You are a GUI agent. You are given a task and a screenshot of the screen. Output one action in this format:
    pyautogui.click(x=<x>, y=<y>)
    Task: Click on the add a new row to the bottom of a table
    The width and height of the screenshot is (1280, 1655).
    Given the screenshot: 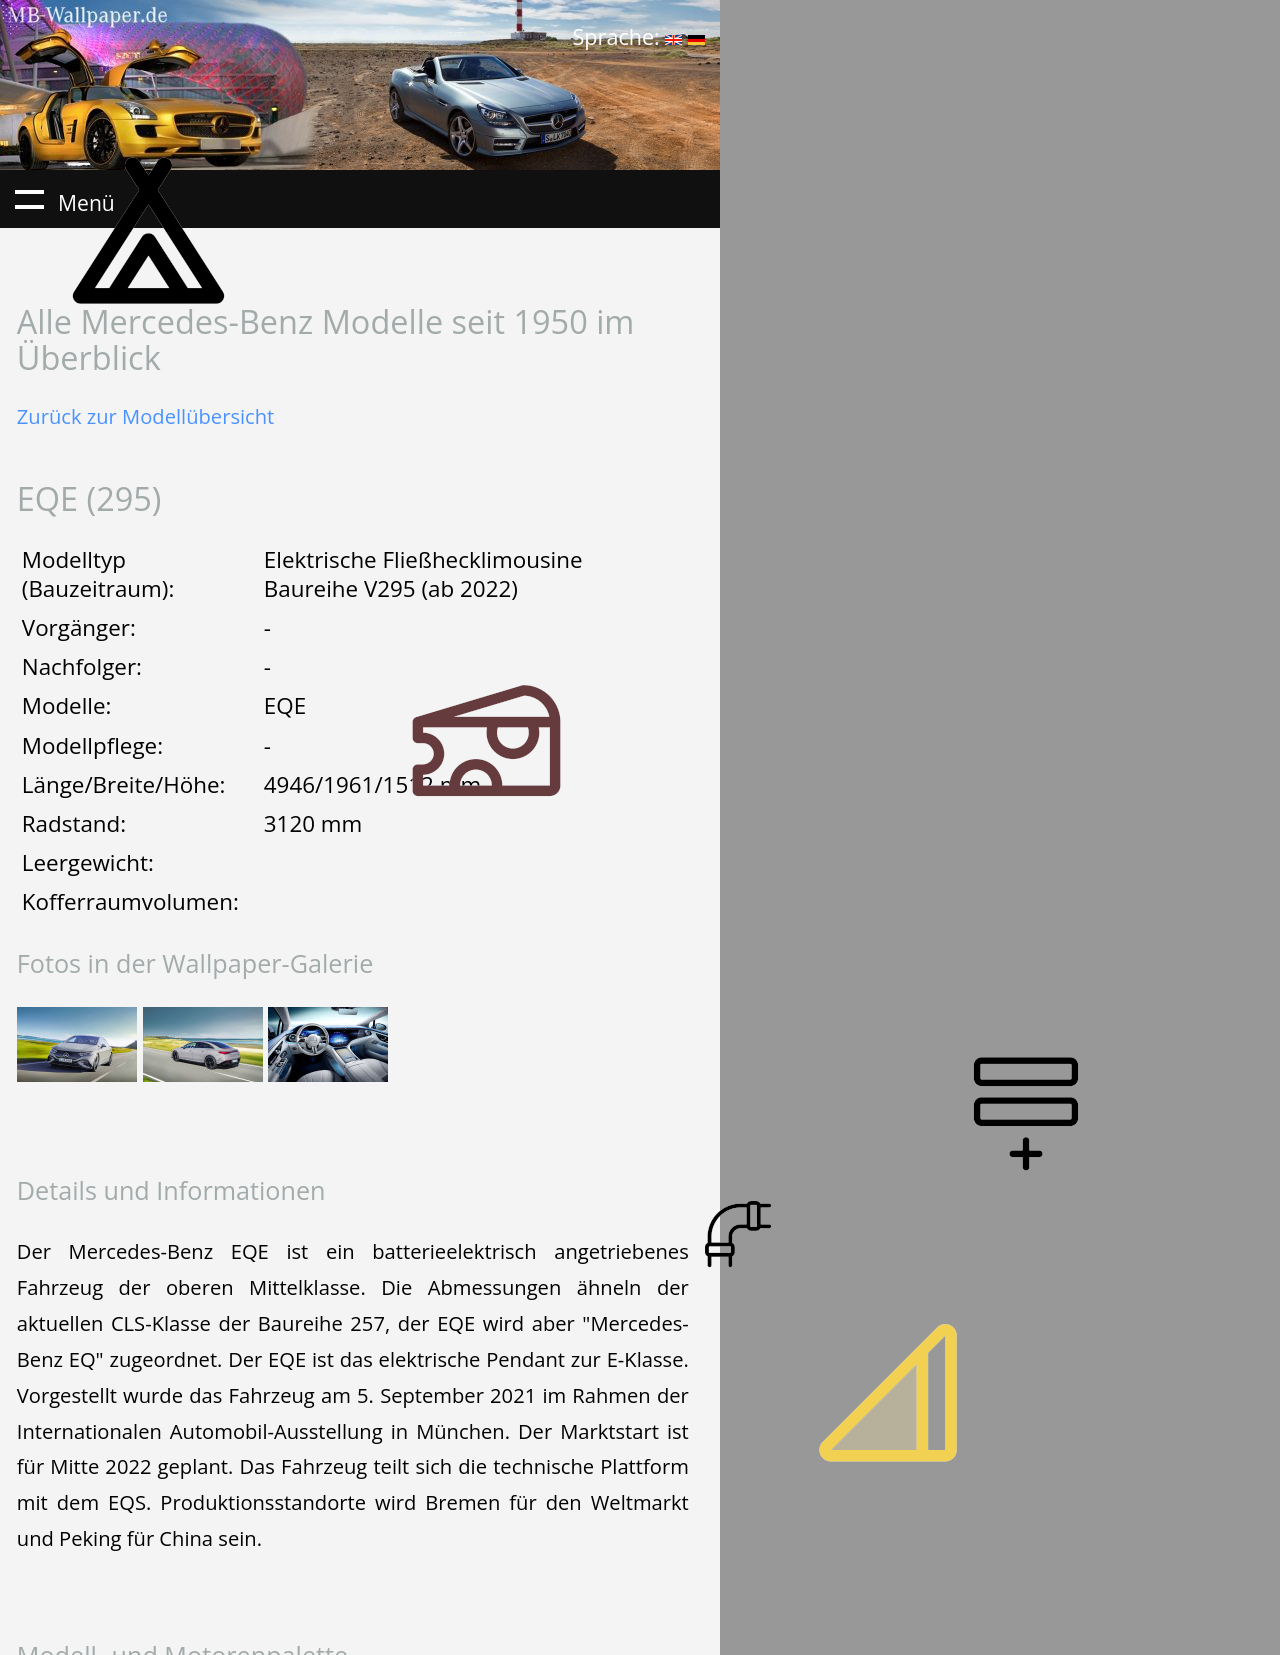 What is the action you would take?
    pyautogui.click(x=1026, y=1105)
    